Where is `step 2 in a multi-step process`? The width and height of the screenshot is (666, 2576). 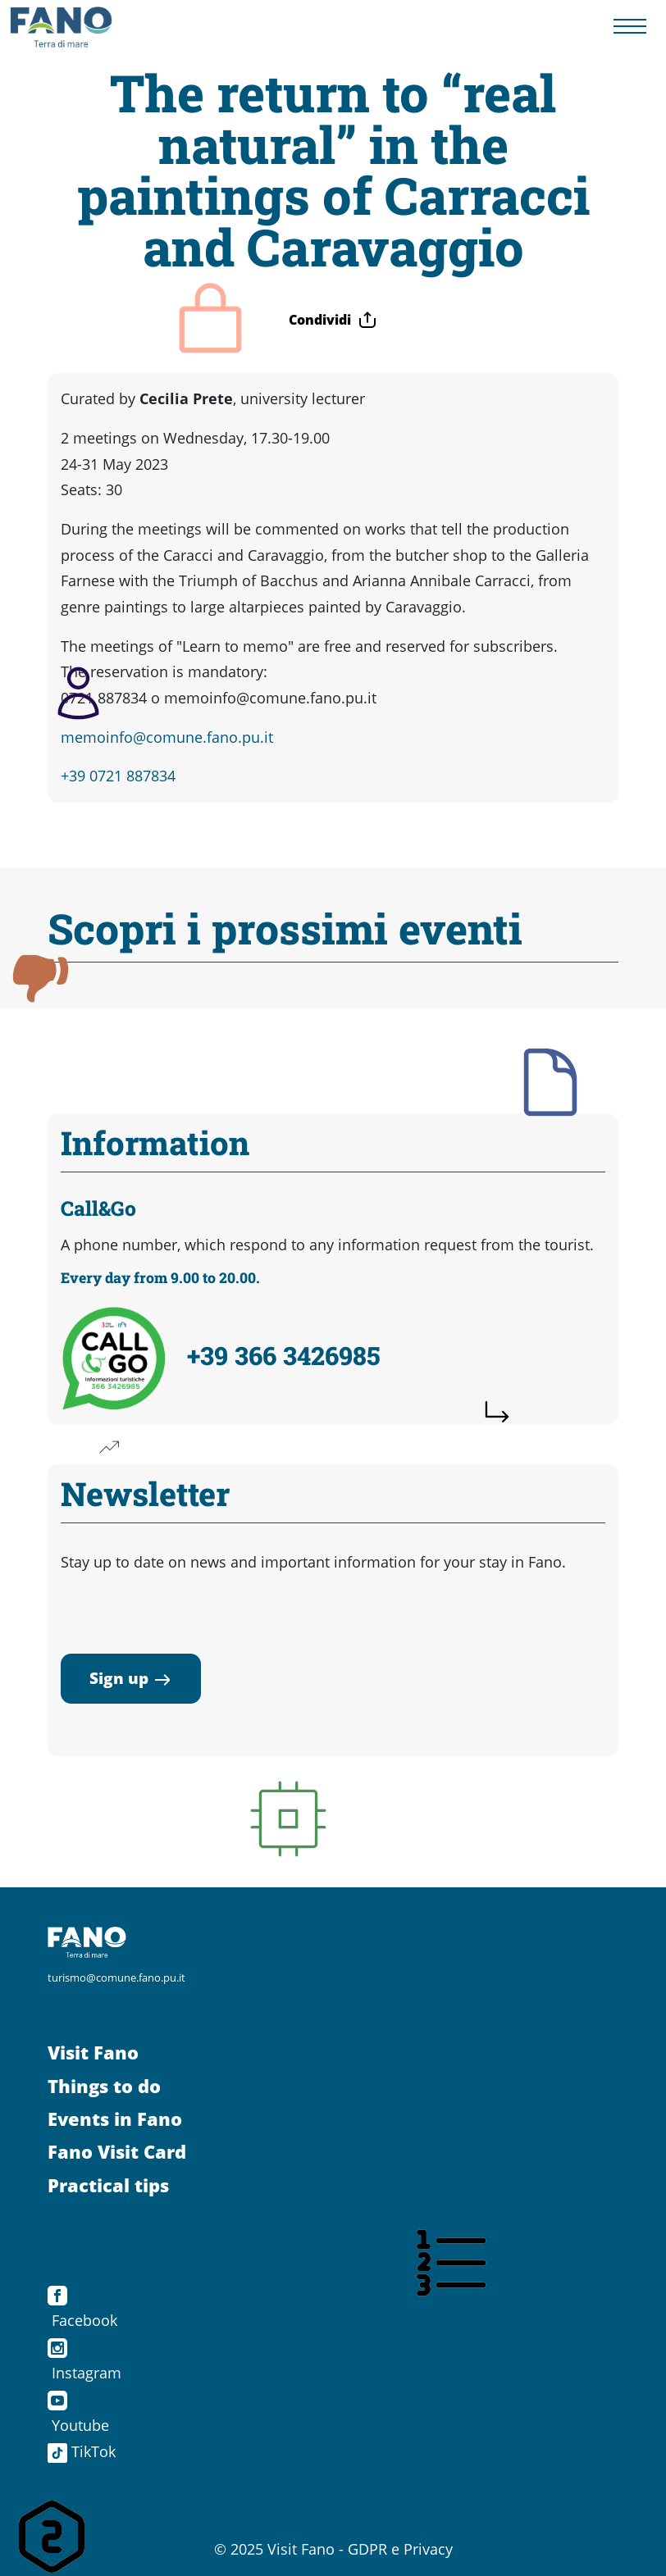 step 2 in a multi-step process is located at coordinates (52, 2537).